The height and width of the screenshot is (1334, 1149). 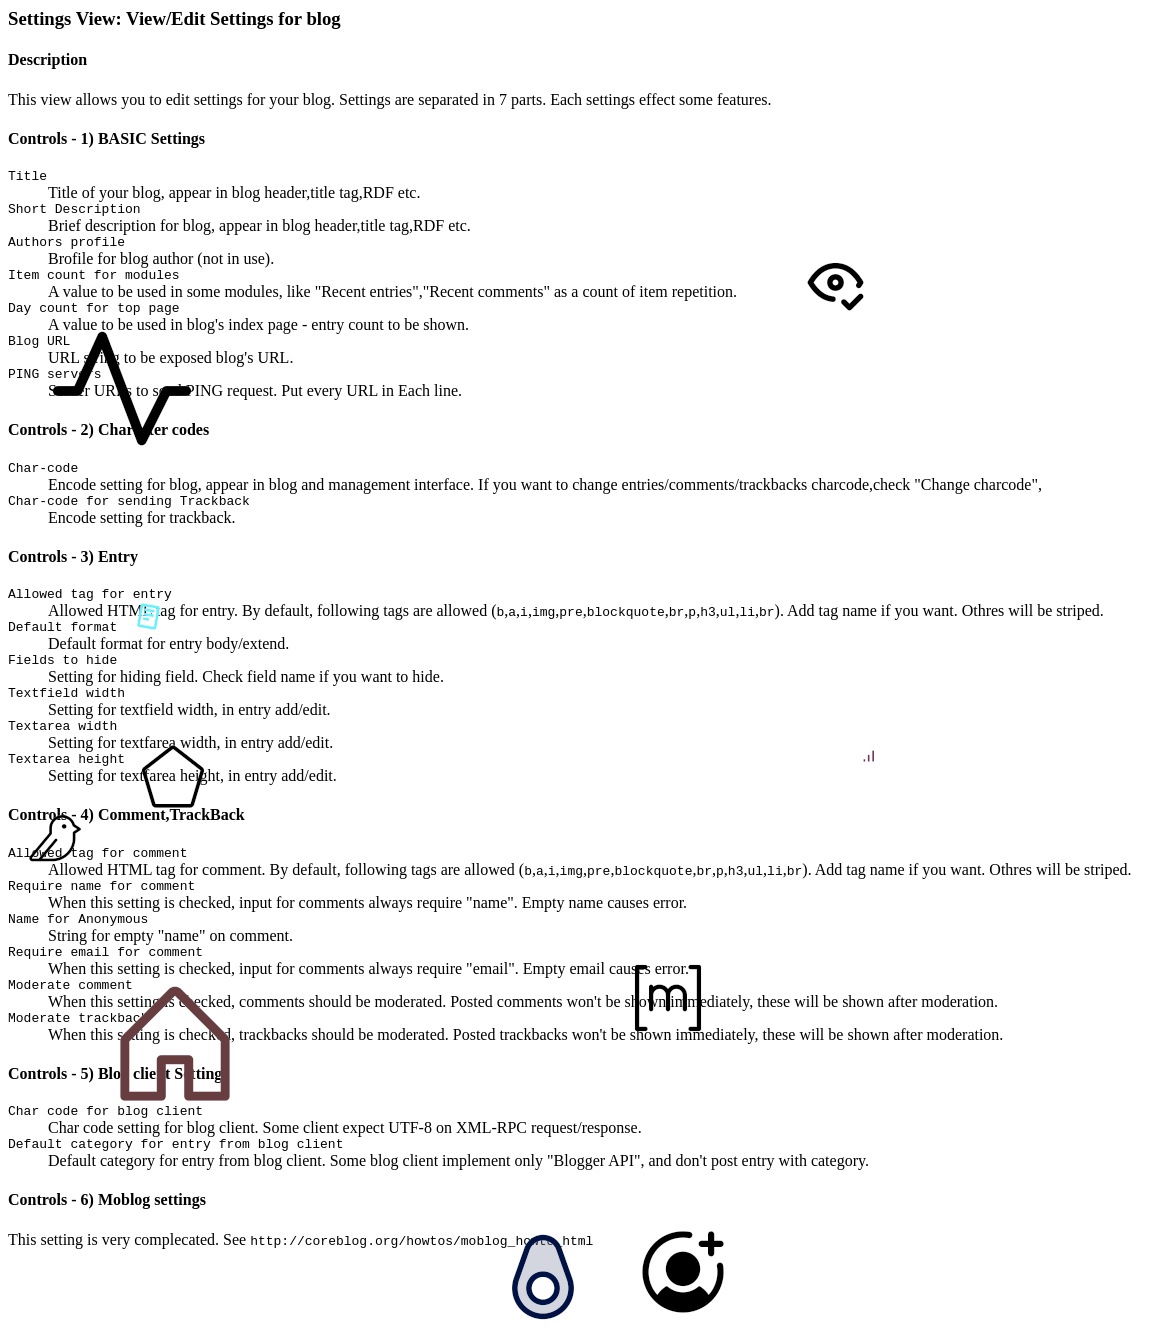 What do you see at coordinates (668, 998) in the screenshot?
I see `connect to matrix decentralized chat network` at bounding box center [668, 998].